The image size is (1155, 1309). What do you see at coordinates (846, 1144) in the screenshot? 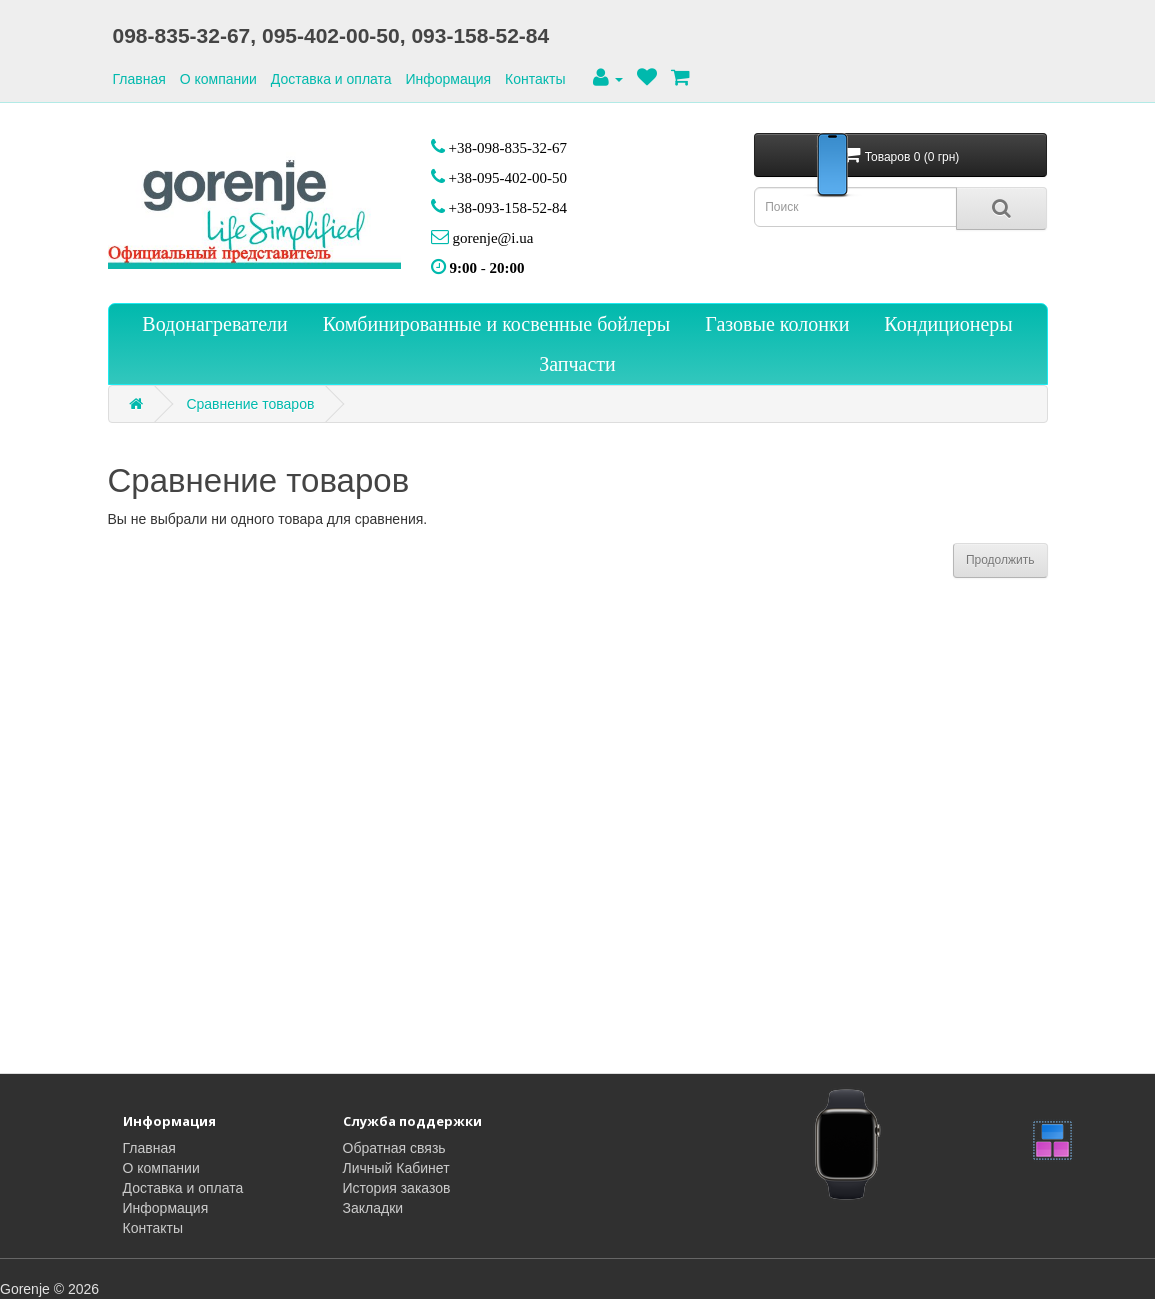
I see `apple watch series 8 device icon` at bounding box center [846, 1144].